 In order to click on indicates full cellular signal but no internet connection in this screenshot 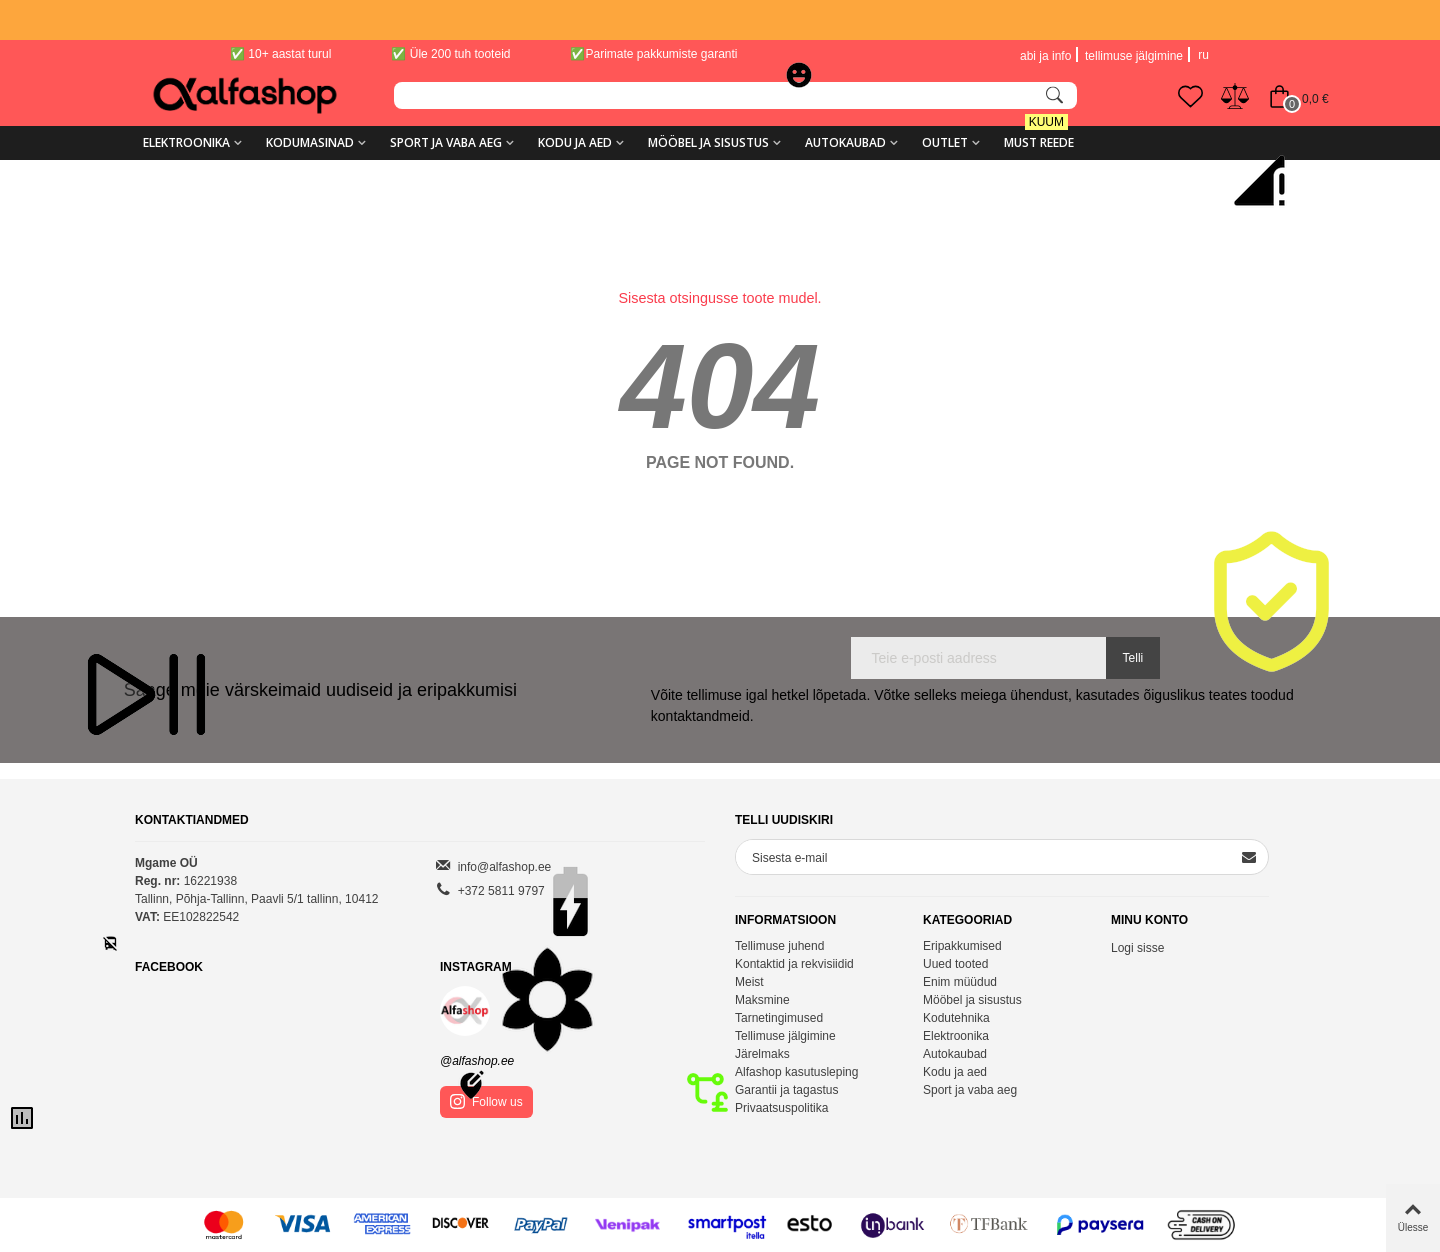, I will do `click(1257, 178)`.